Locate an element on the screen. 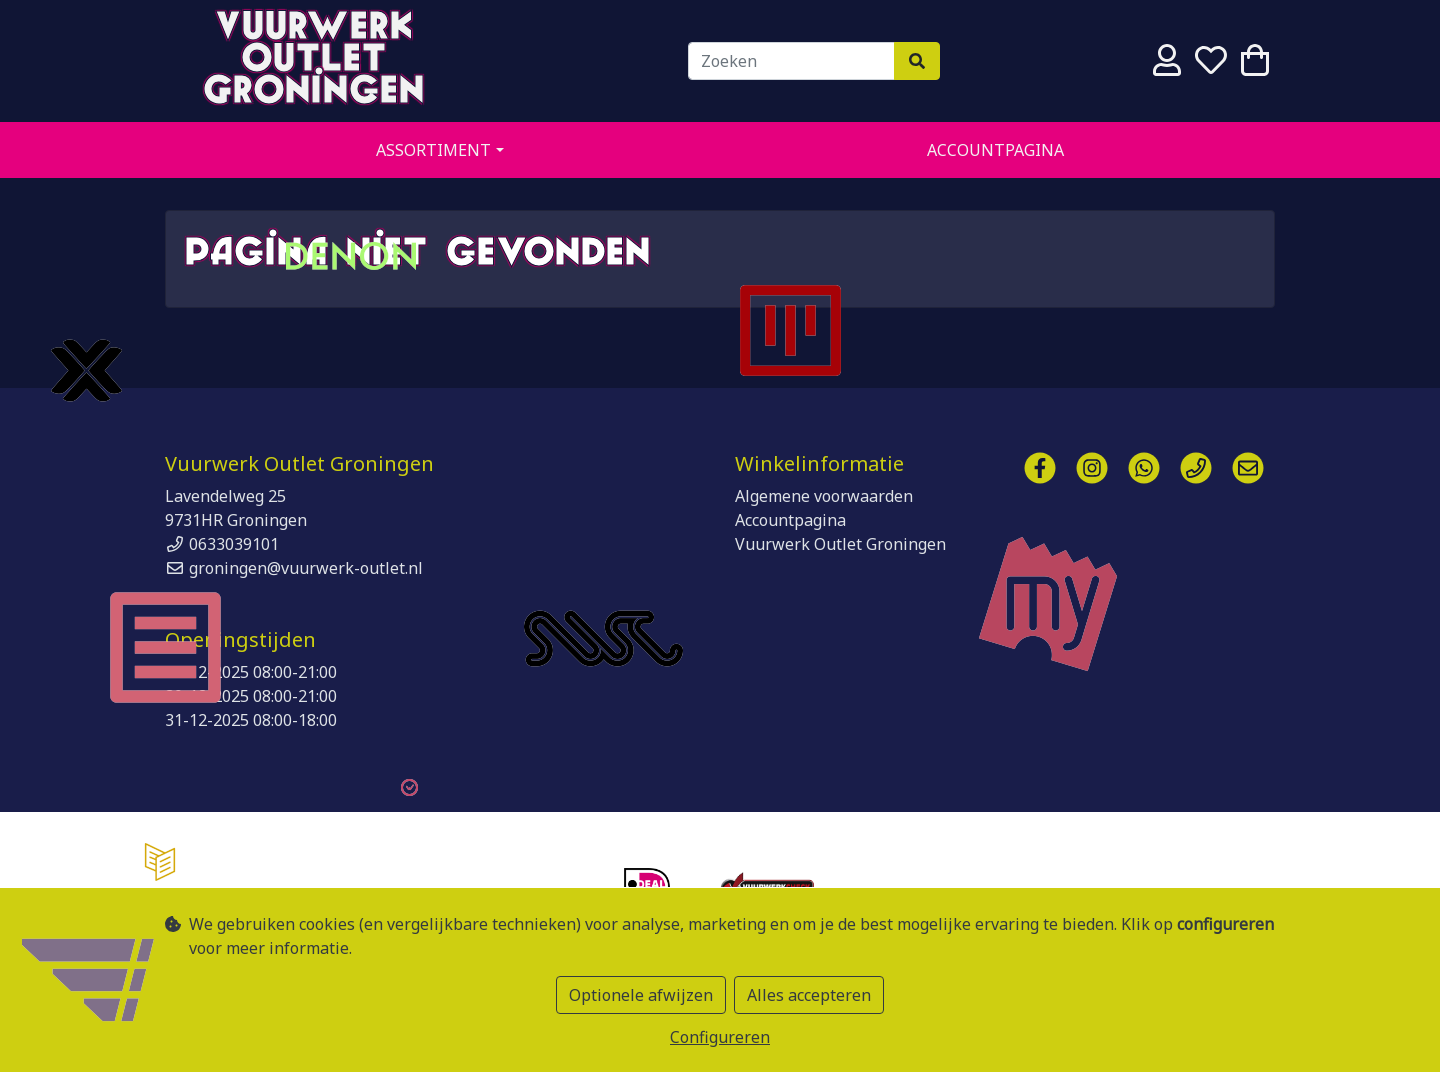 The image size is (1440, 1072). open proxmox virtual environment dashboard is located at coordinates (86, 370).